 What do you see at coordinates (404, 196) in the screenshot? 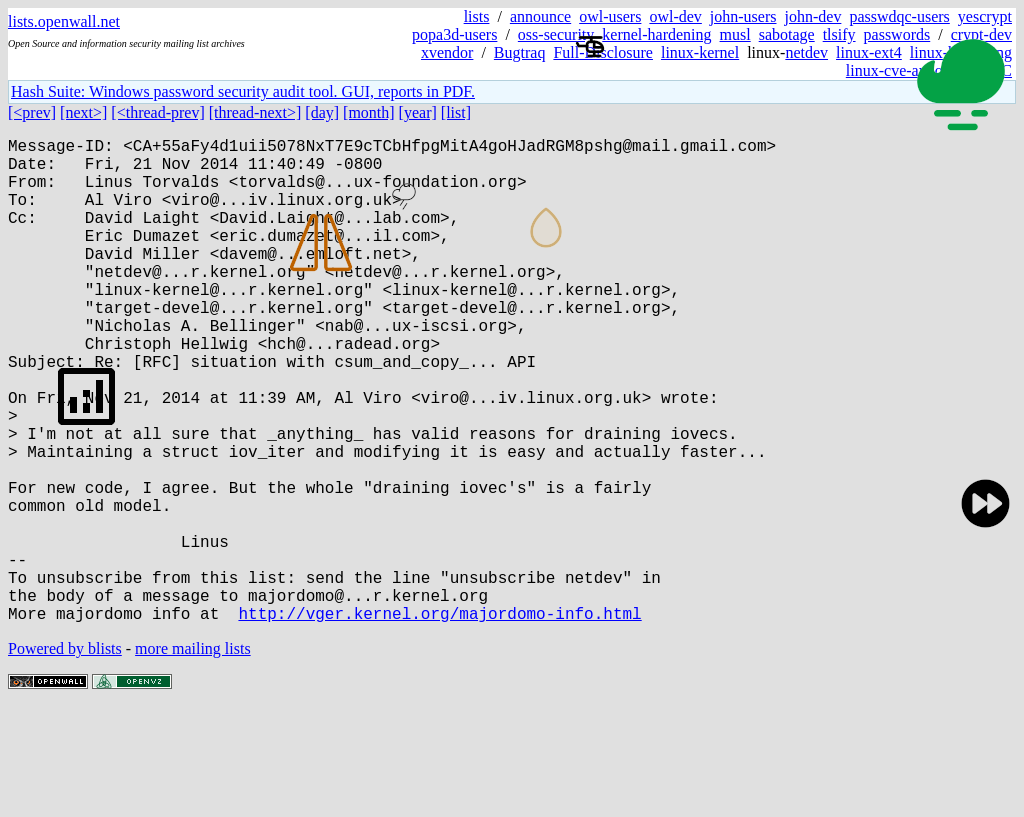
I see `current weather conditions: rain` at bounding box center [404, 196].